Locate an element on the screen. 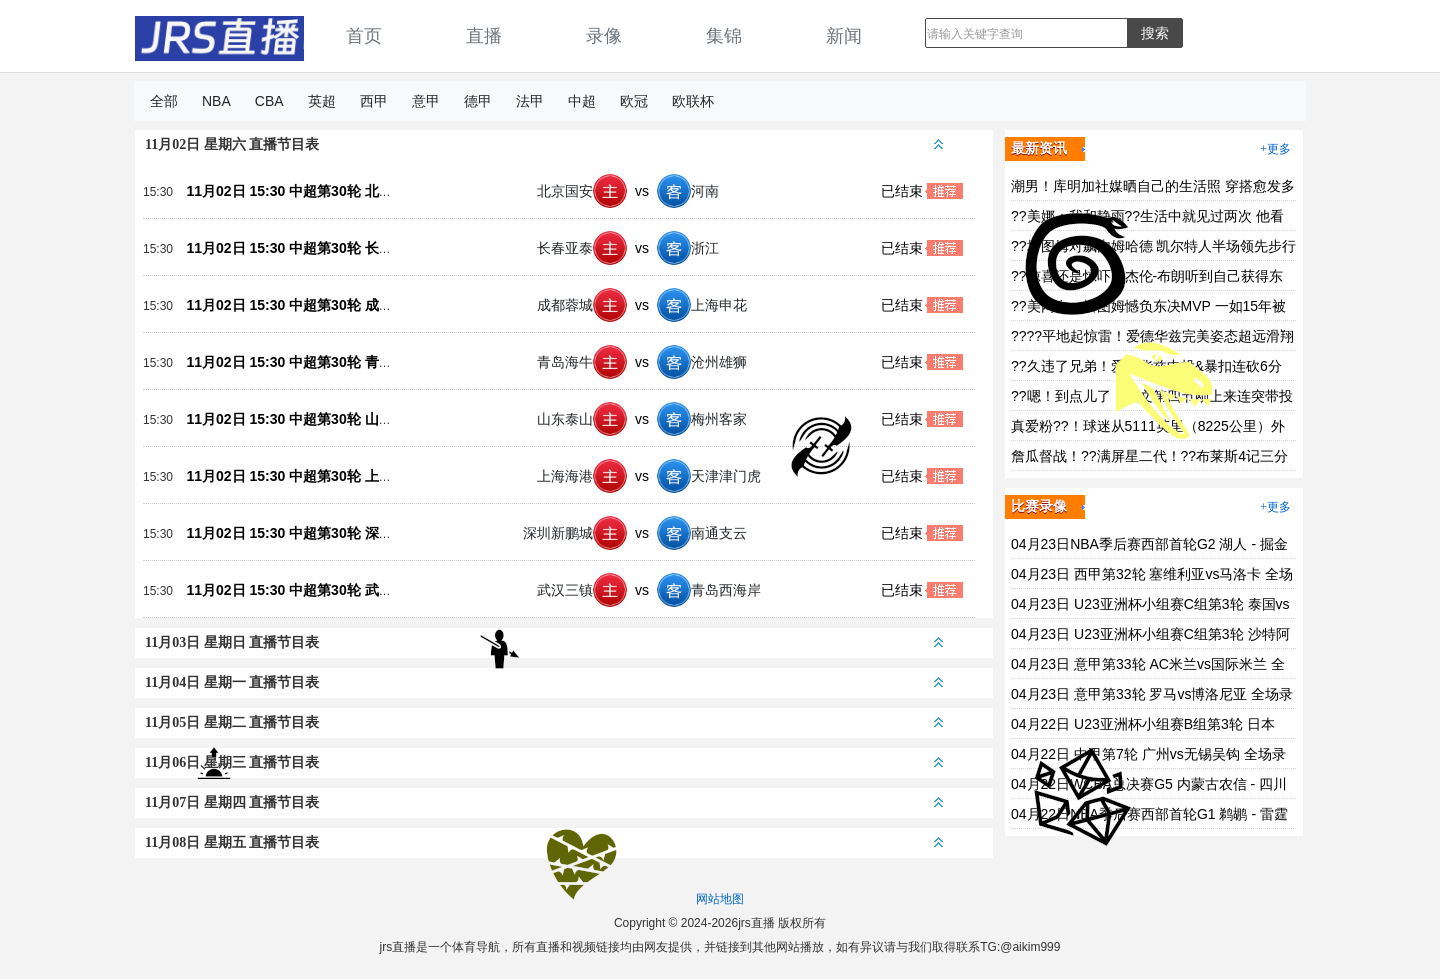 This screenshot has width=1440, height=979. indicates a piercing or stabbing attack in a game is located at coordinates (500, 649).